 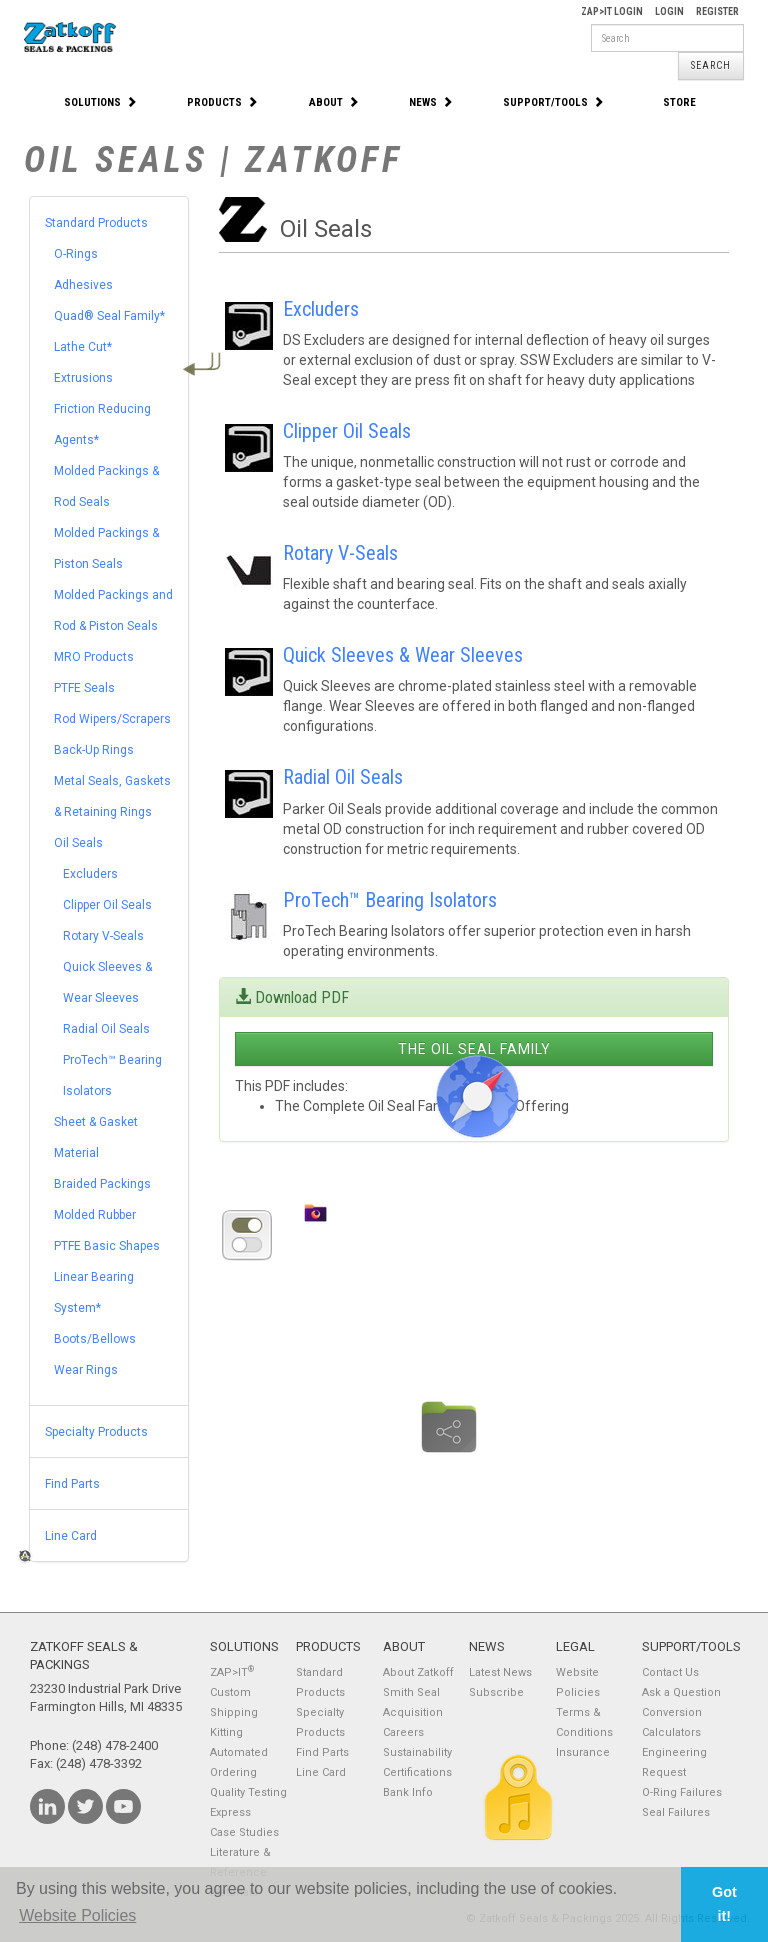 I want to click on check for available software updates, so click(x=25, y=1556).